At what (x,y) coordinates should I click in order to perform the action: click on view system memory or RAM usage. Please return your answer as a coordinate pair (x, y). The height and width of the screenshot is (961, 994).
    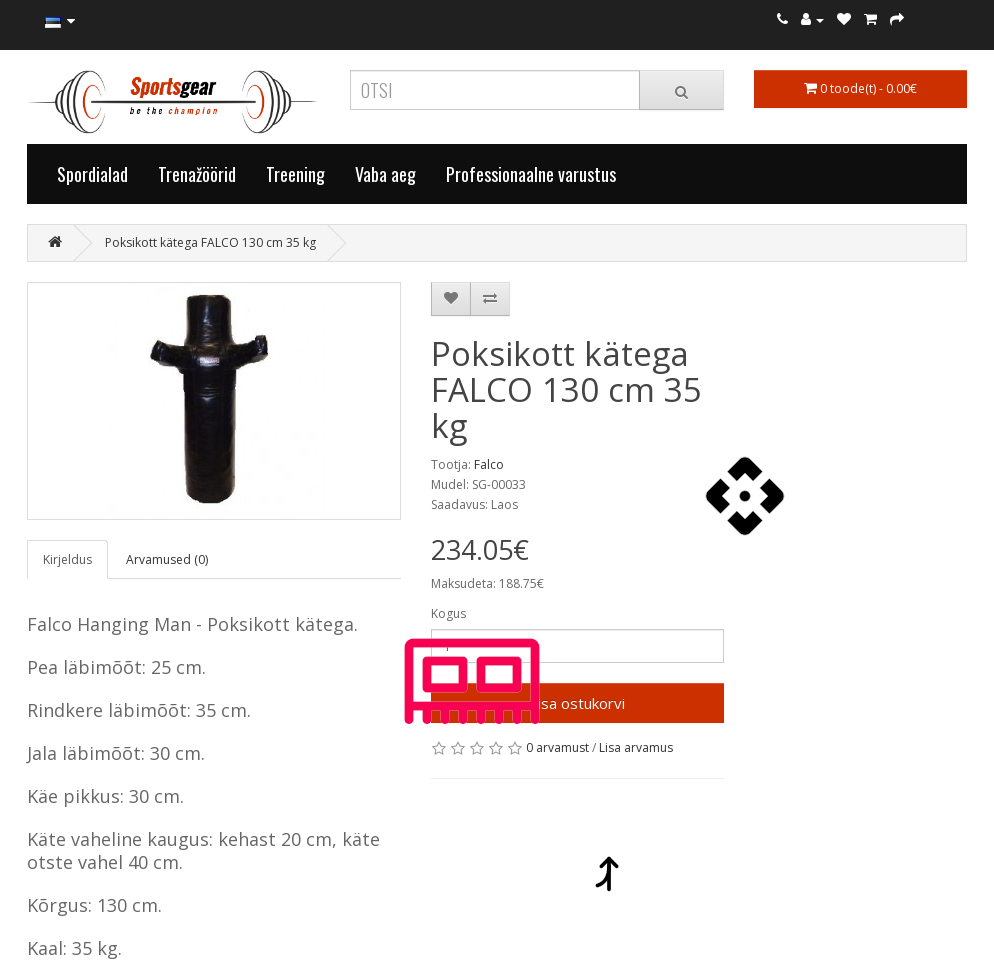
    Looking at the image, I should click on (472, 679).